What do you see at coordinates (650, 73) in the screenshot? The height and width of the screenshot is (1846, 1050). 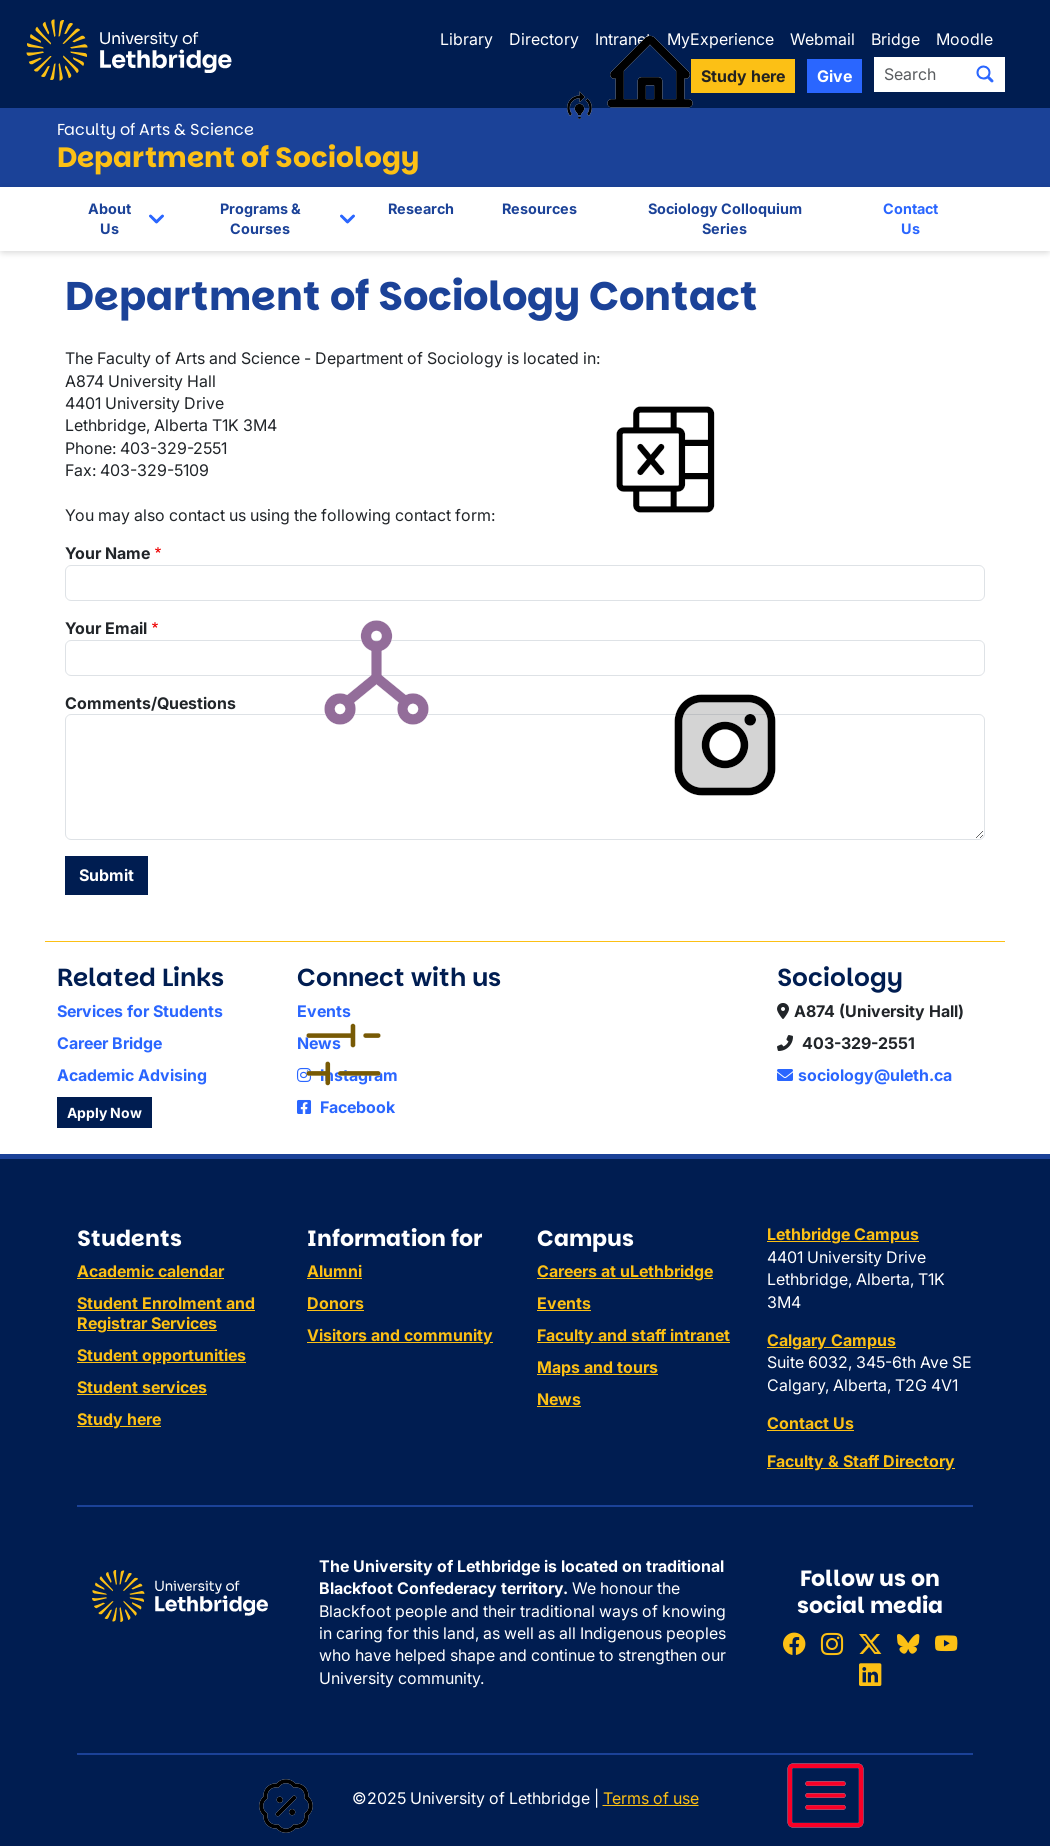 I see `navigate to home screen` at bounding box center [650, 73].